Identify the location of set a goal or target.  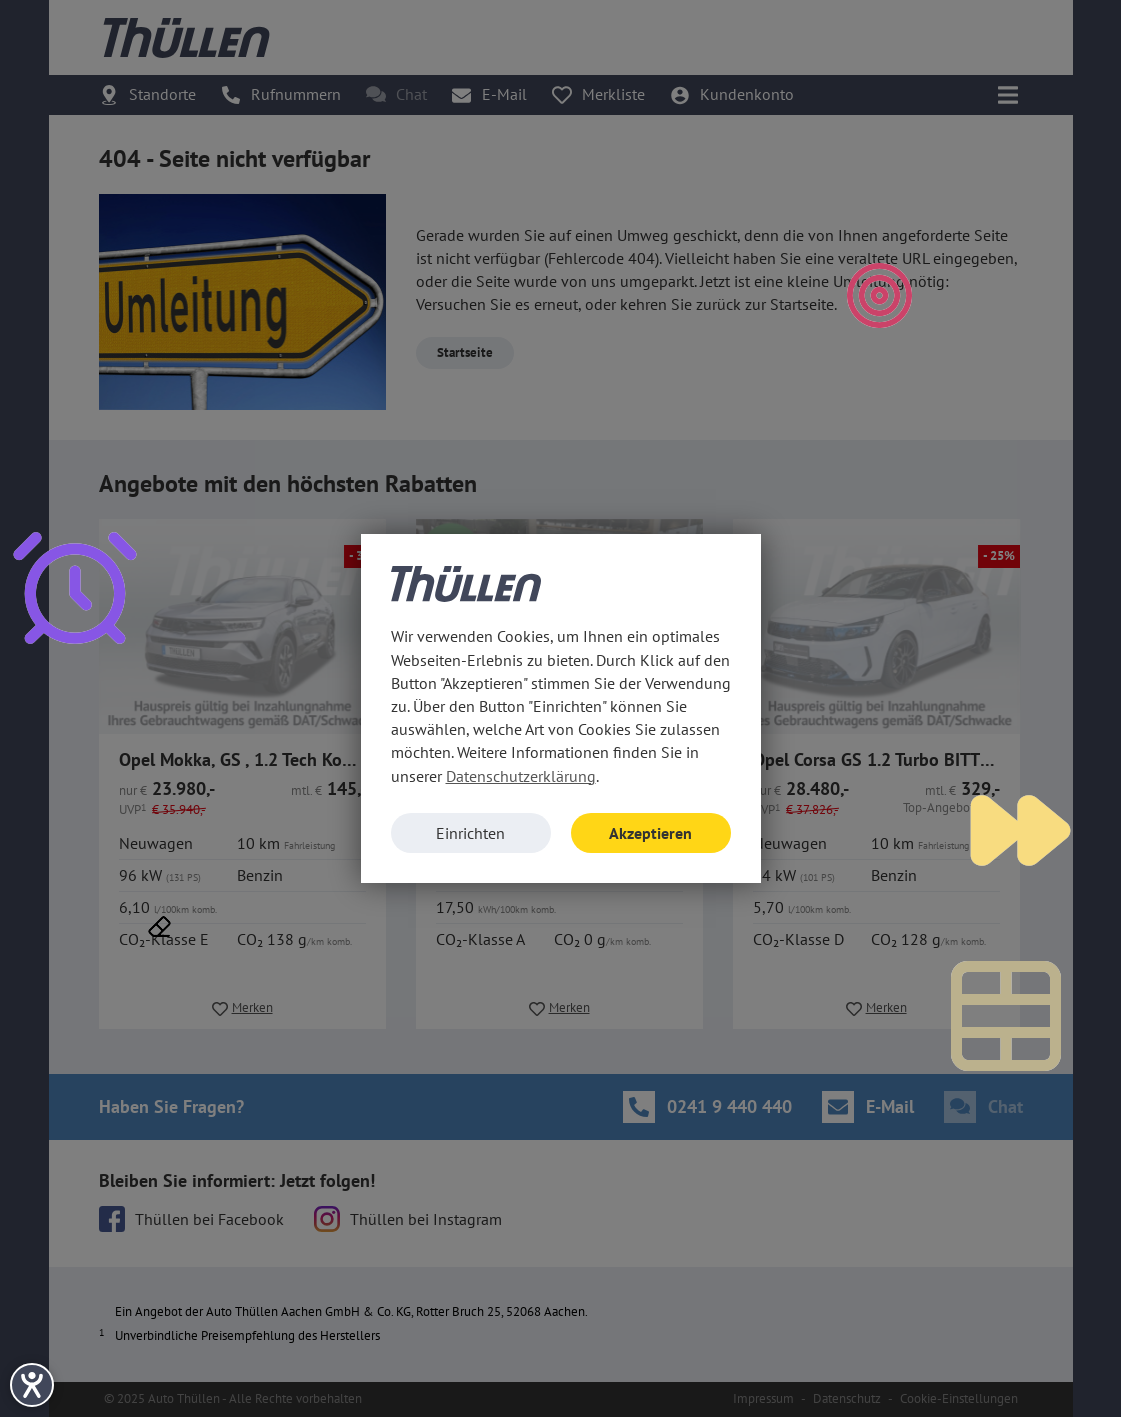
(879, 295).